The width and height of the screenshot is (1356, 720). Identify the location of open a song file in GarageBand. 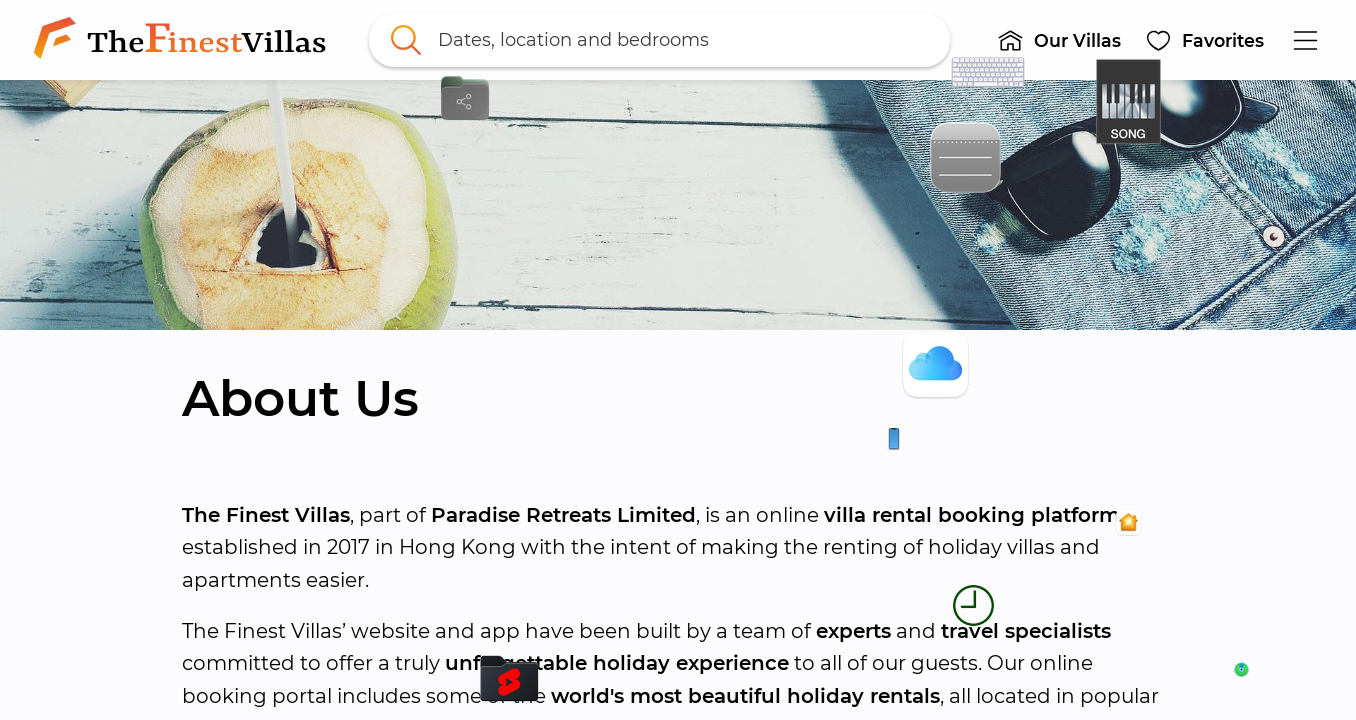
(1128, 103).